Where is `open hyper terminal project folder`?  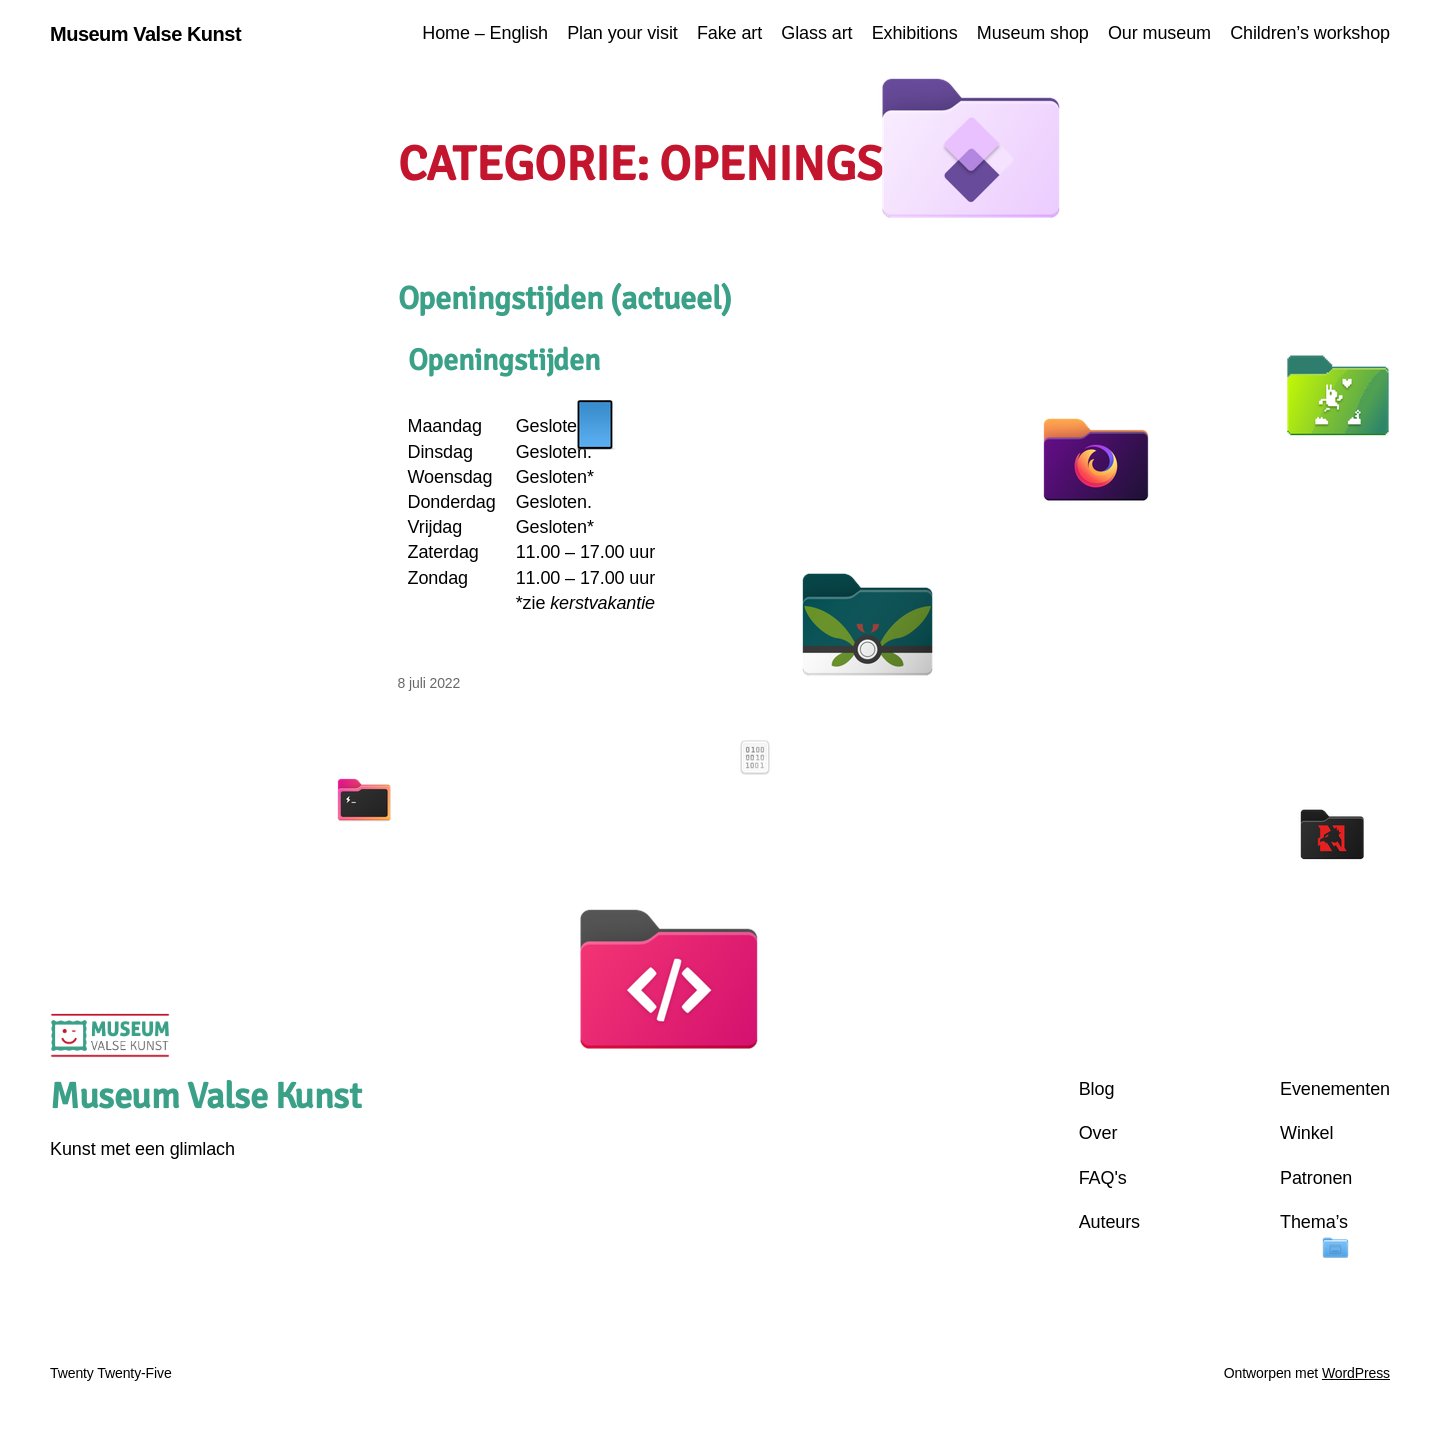 open hyper terminal project folder is located at coordinates (364, 801).